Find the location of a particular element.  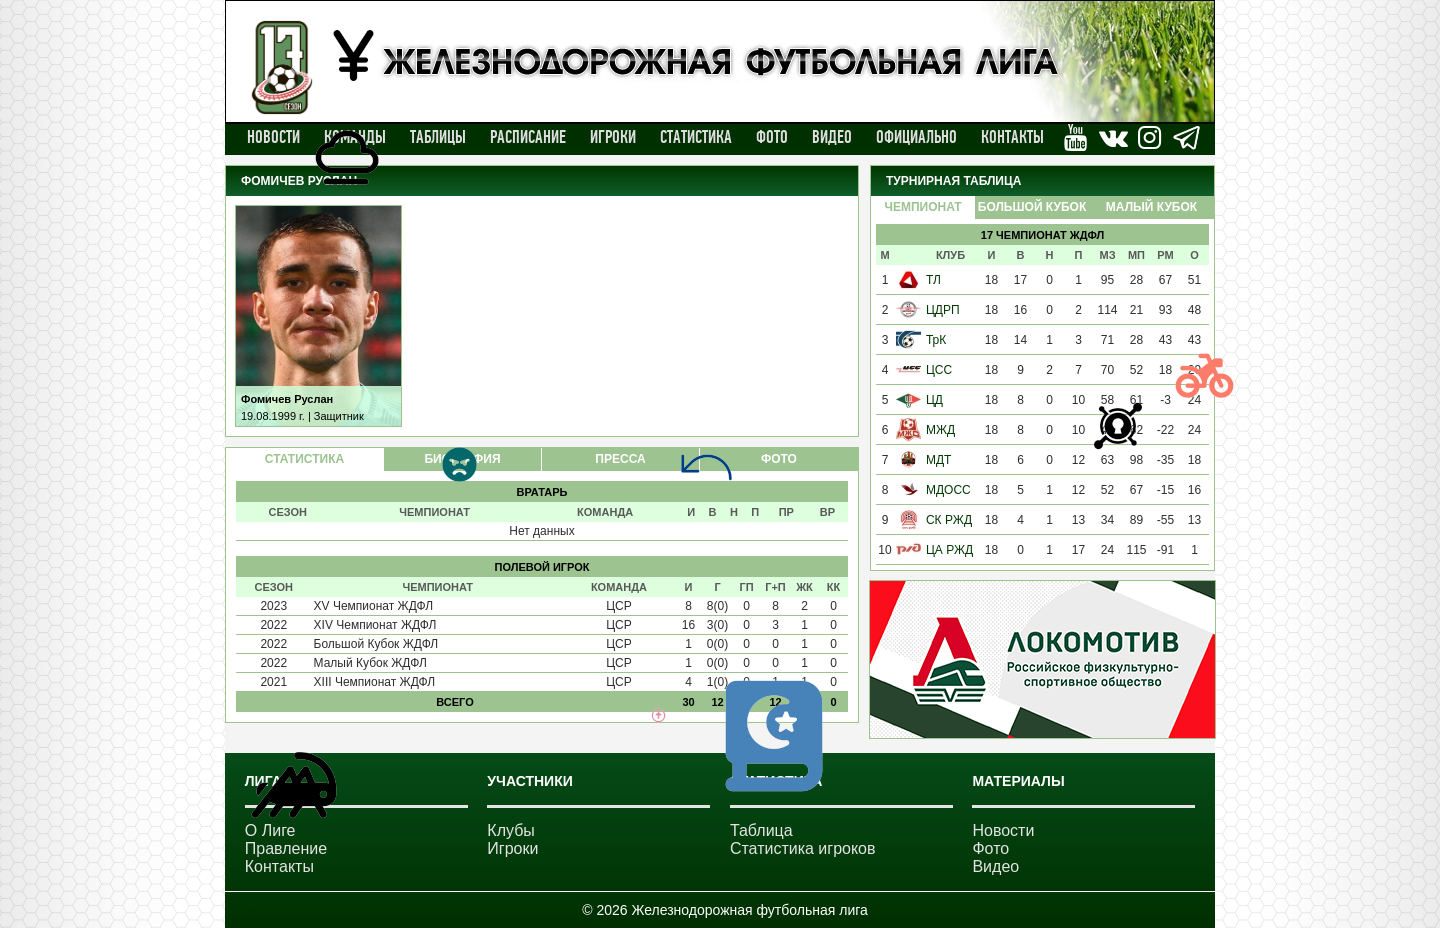

indicates foggy weather conditions is located at coordinates (346, 159).